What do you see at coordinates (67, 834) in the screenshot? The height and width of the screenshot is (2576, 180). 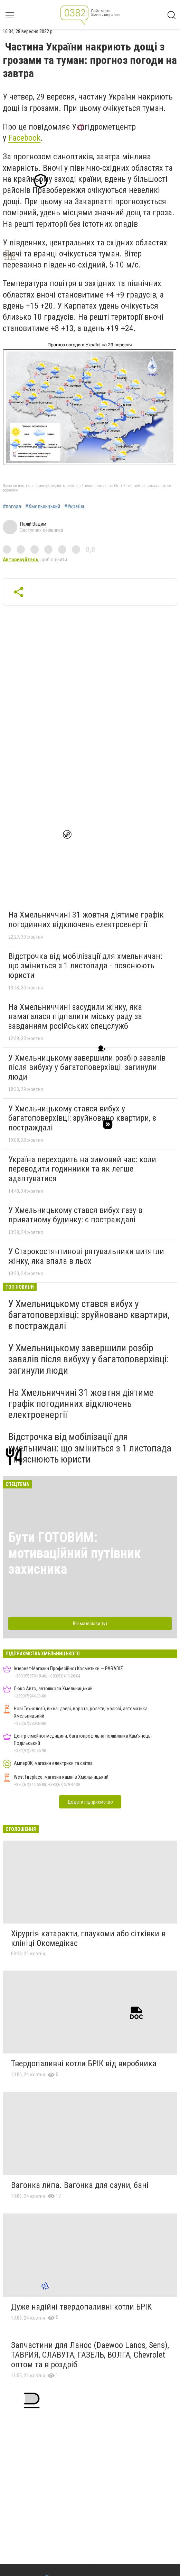 I see `open steam gaming platform` at bounding box center [67, 834].